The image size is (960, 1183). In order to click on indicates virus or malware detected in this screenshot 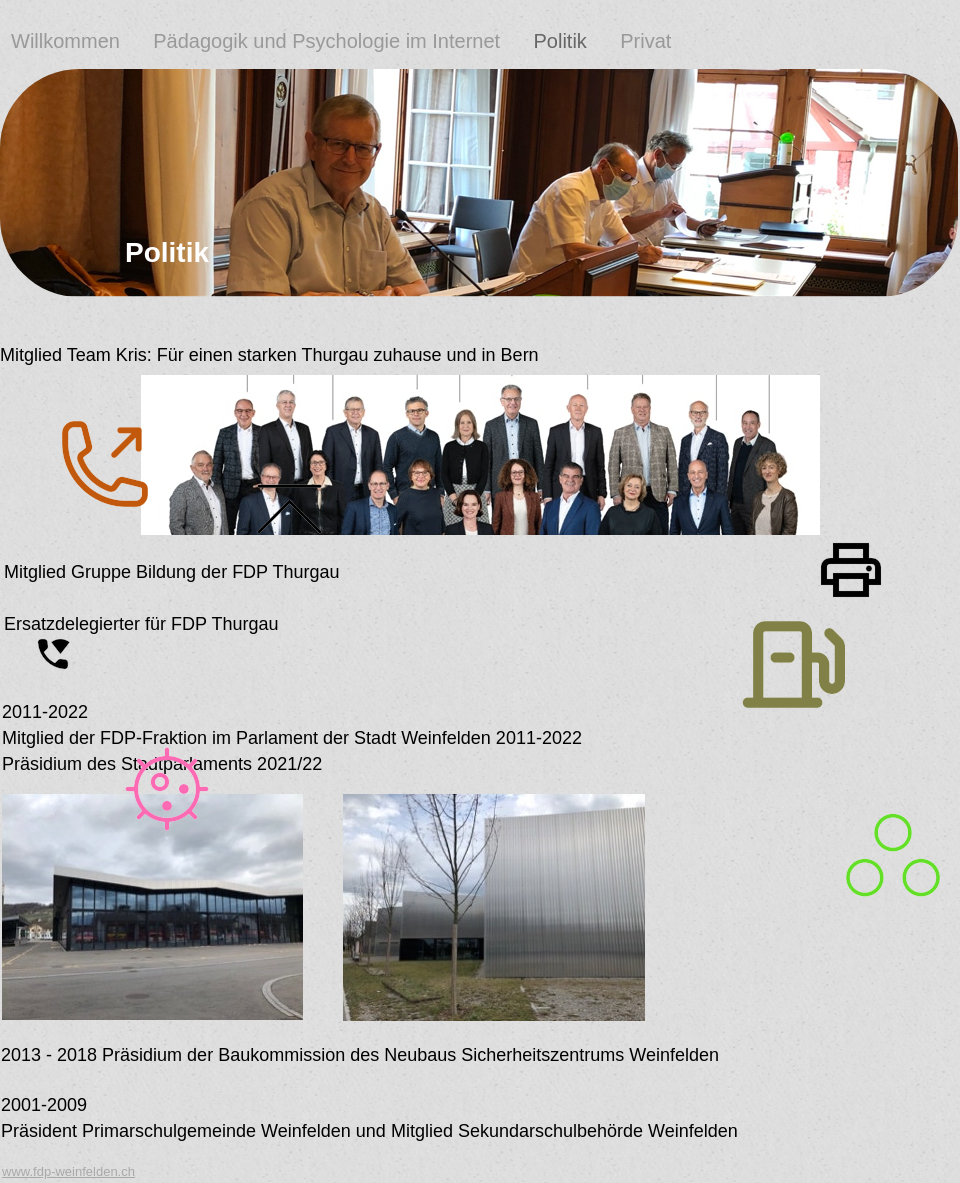, I will do `click(167, 789)`.